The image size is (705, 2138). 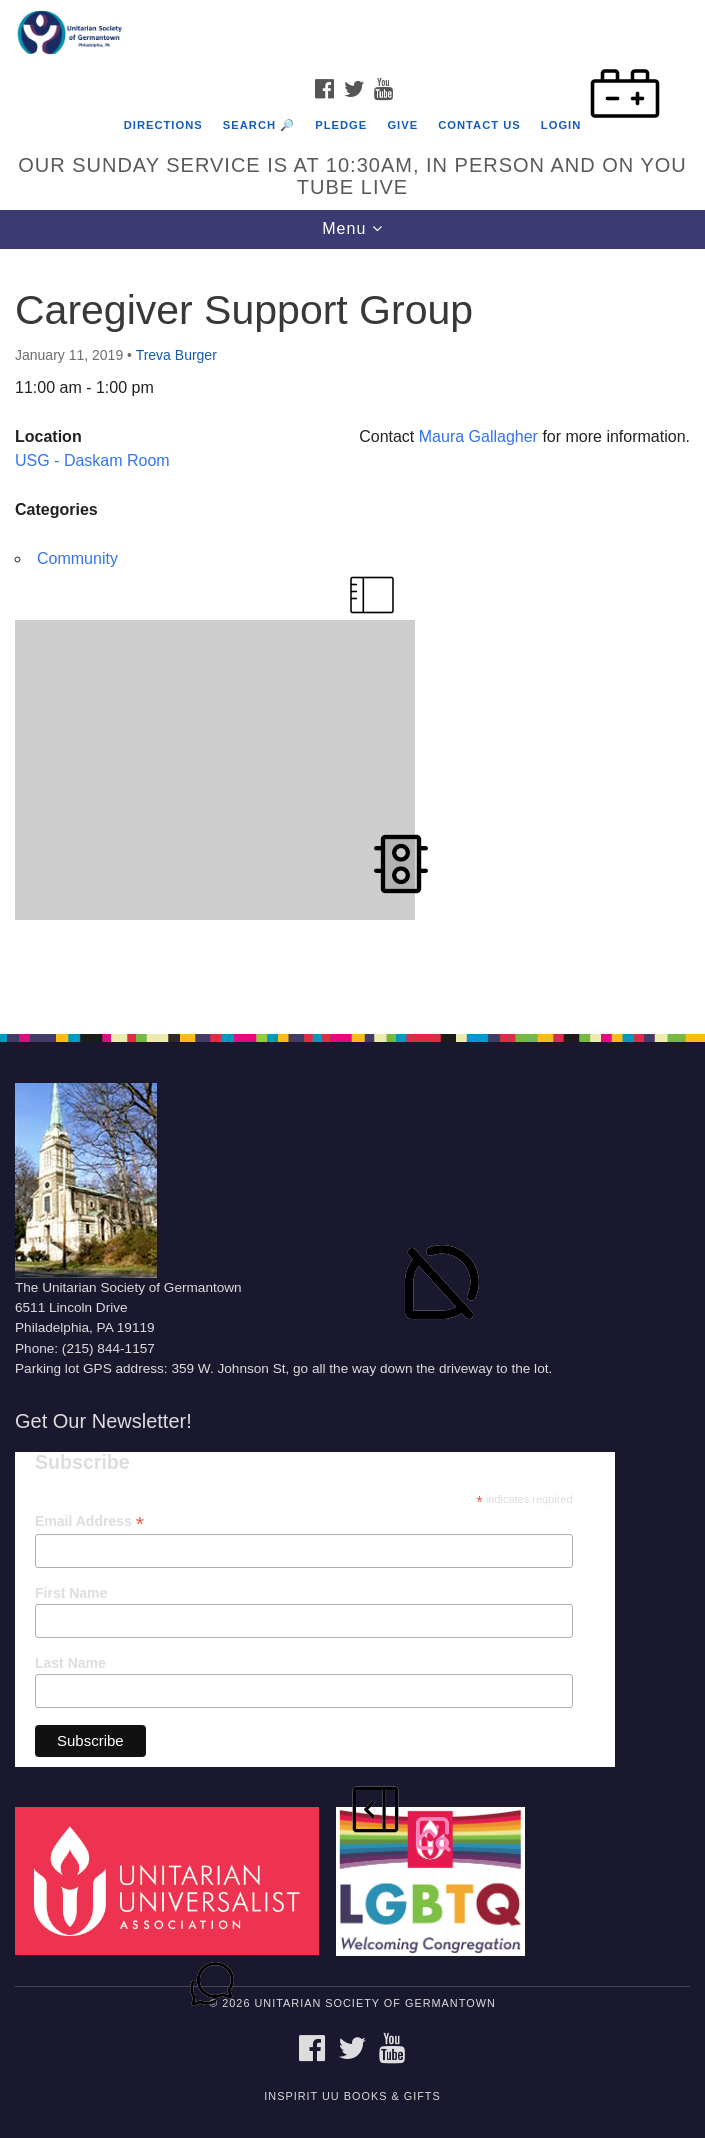 What do you see at coordinates (625, 96) in the screenshot?
I see `check vehicle battery status` at bounding box center [625, 96].